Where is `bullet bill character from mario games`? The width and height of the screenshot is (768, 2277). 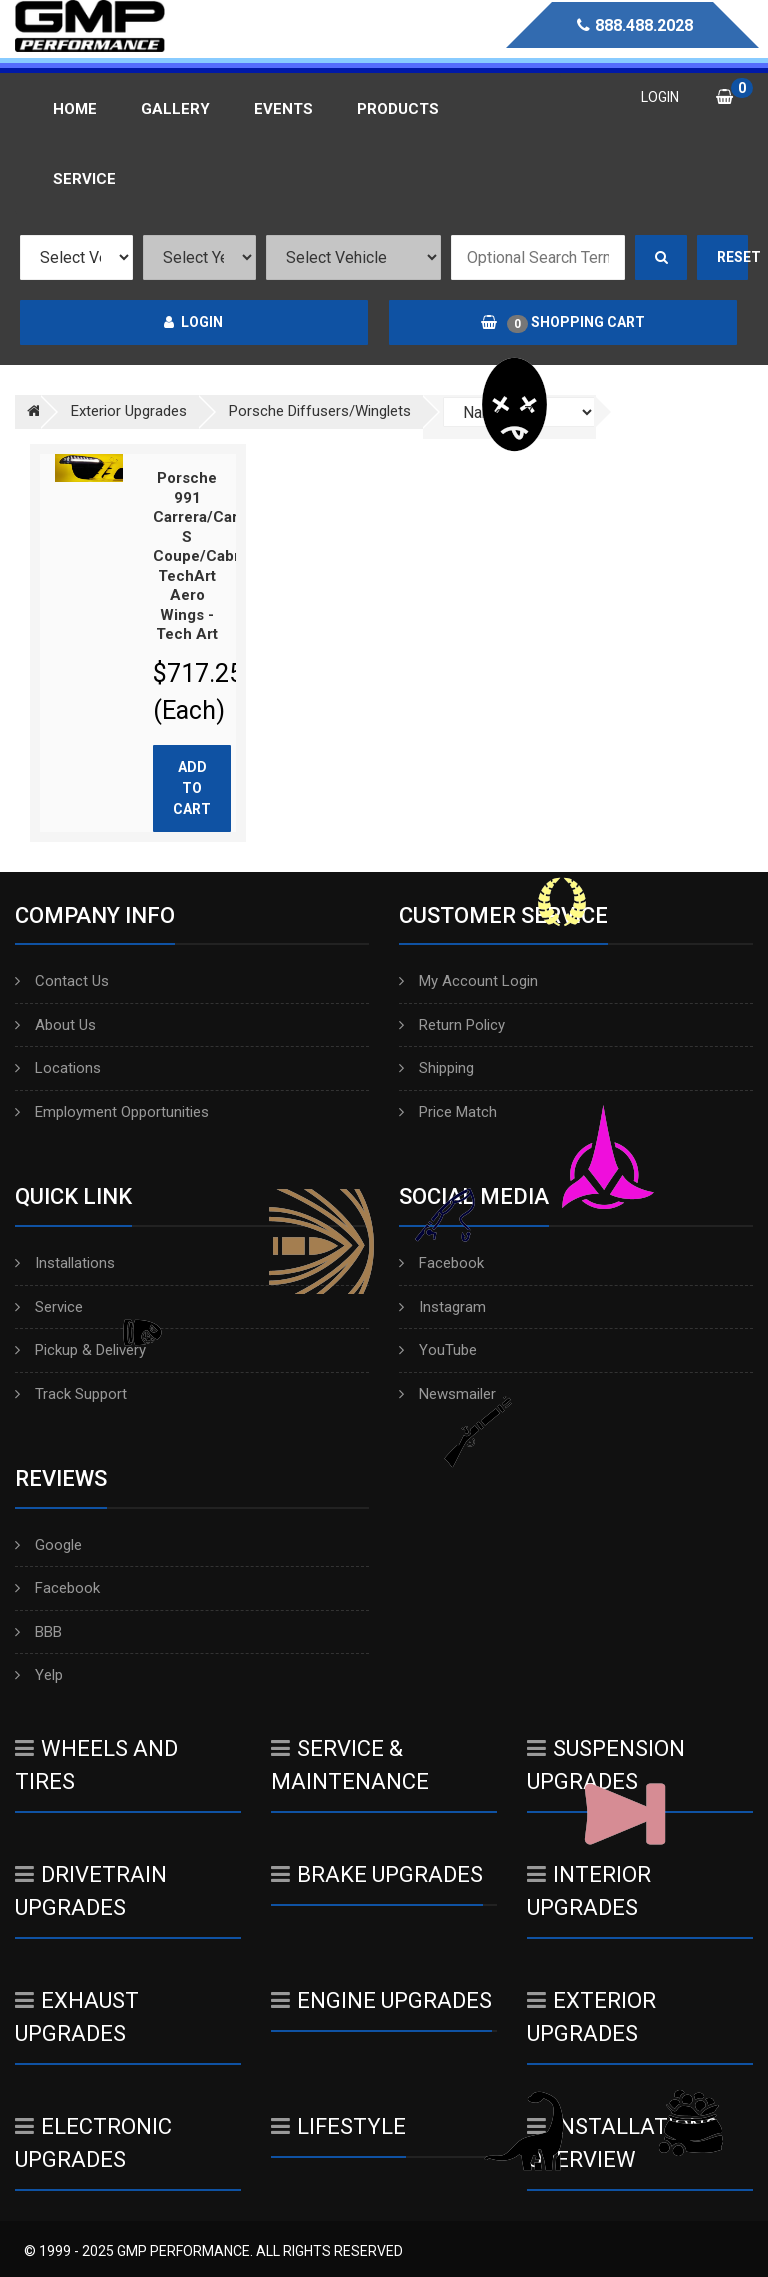 bullet bill character from mario games is located at coordinates (142, 1332).